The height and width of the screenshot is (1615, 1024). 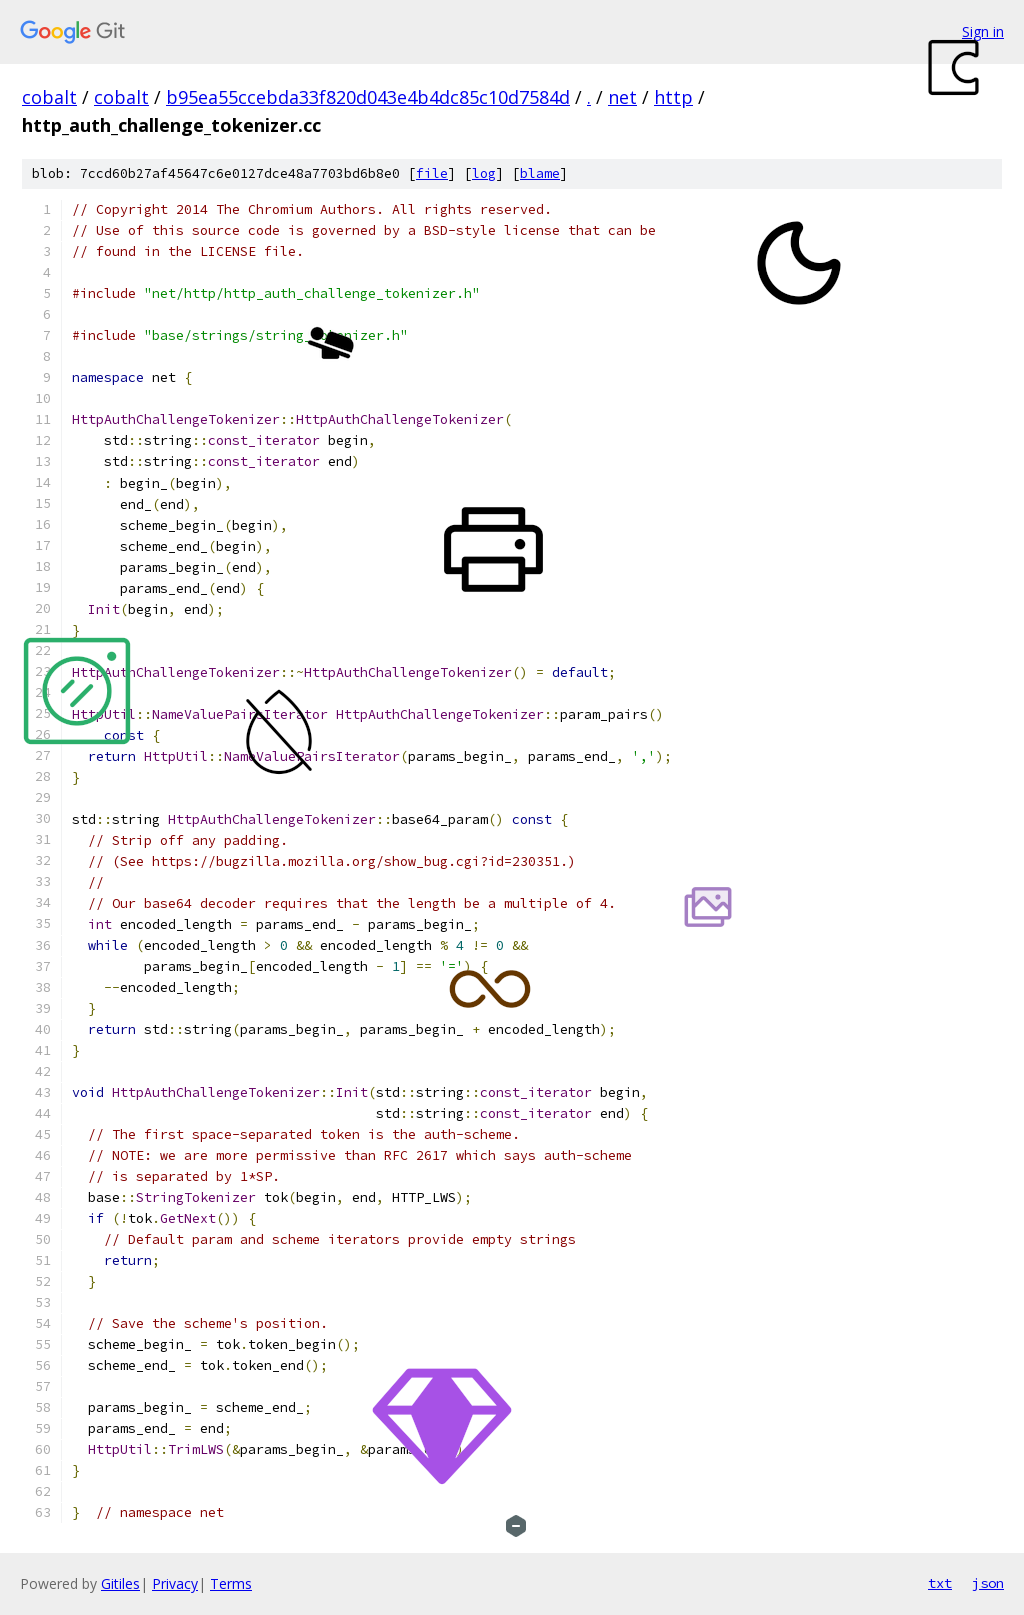 I want to click on open Sketch design application, so click(x=442, y=1424).